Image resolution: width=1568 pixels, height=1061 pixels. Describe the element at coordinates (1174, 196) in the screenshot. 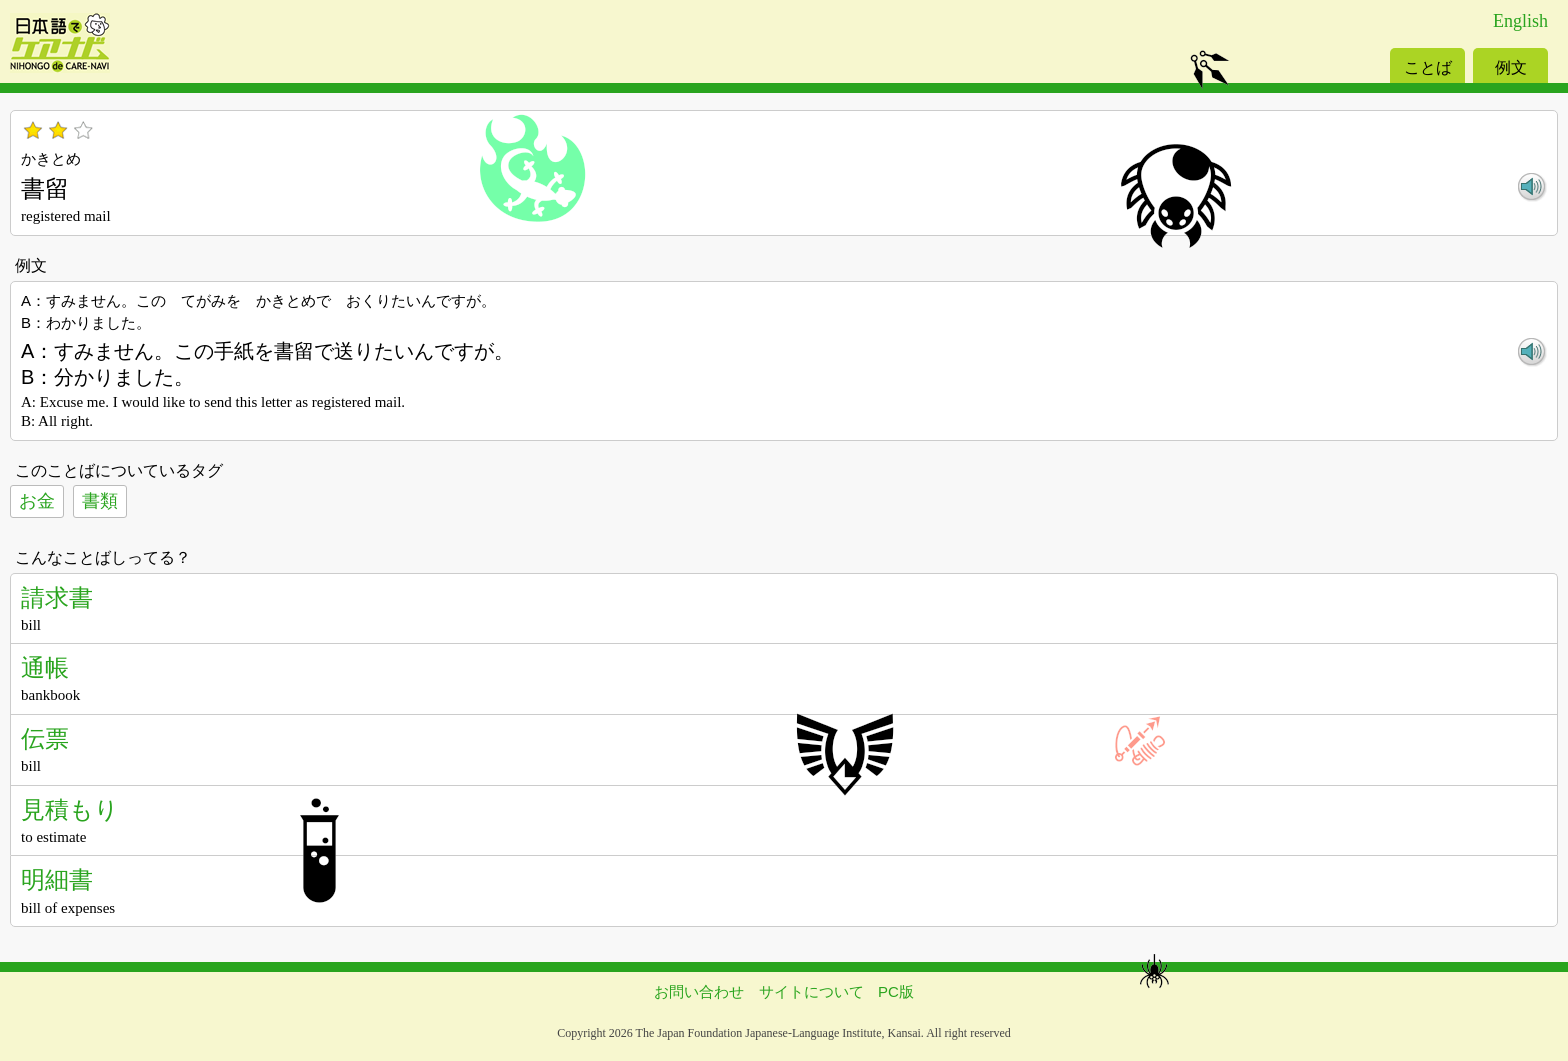

I see `indicates a tick or mite creature in a game context` at that location.